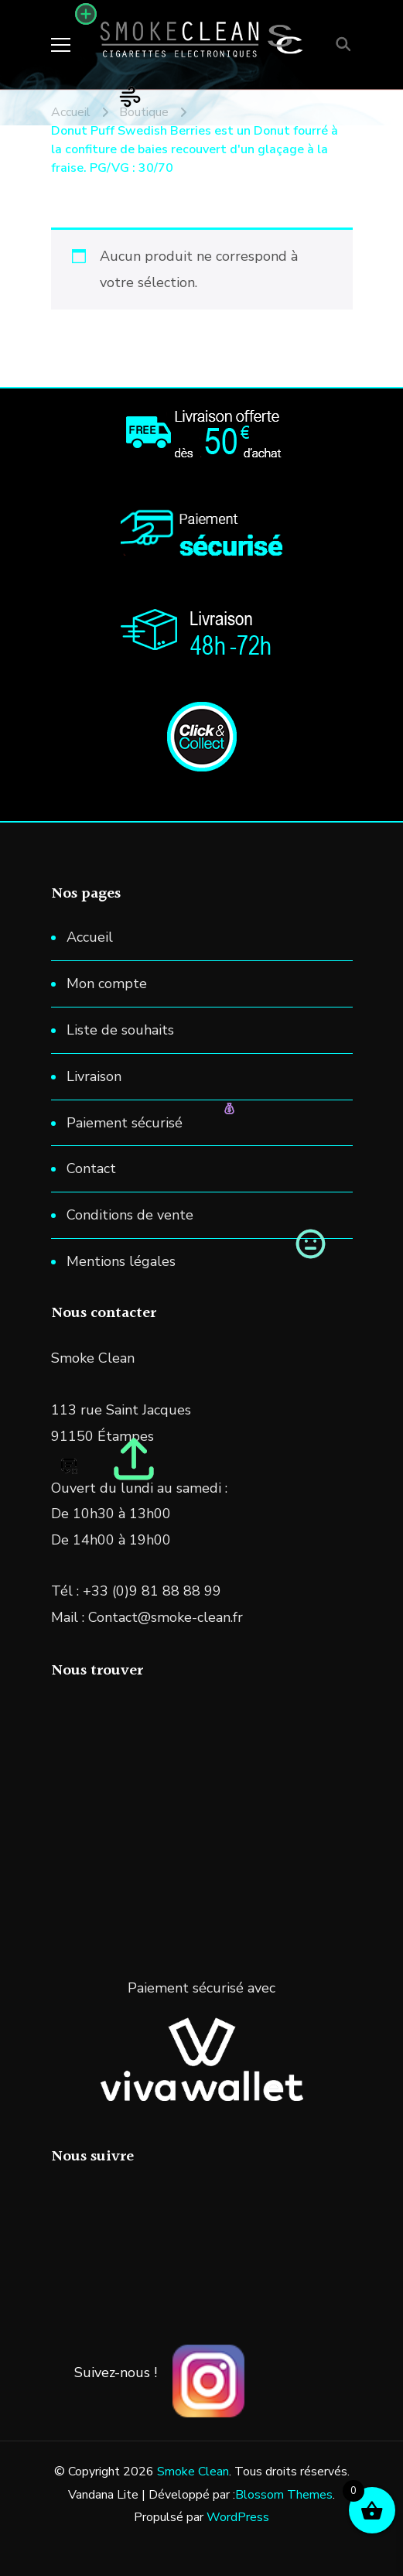  What do you see at coordinates (86, 14) in the screenshot?
I see `add a new item` at bounding box center [86, 14].